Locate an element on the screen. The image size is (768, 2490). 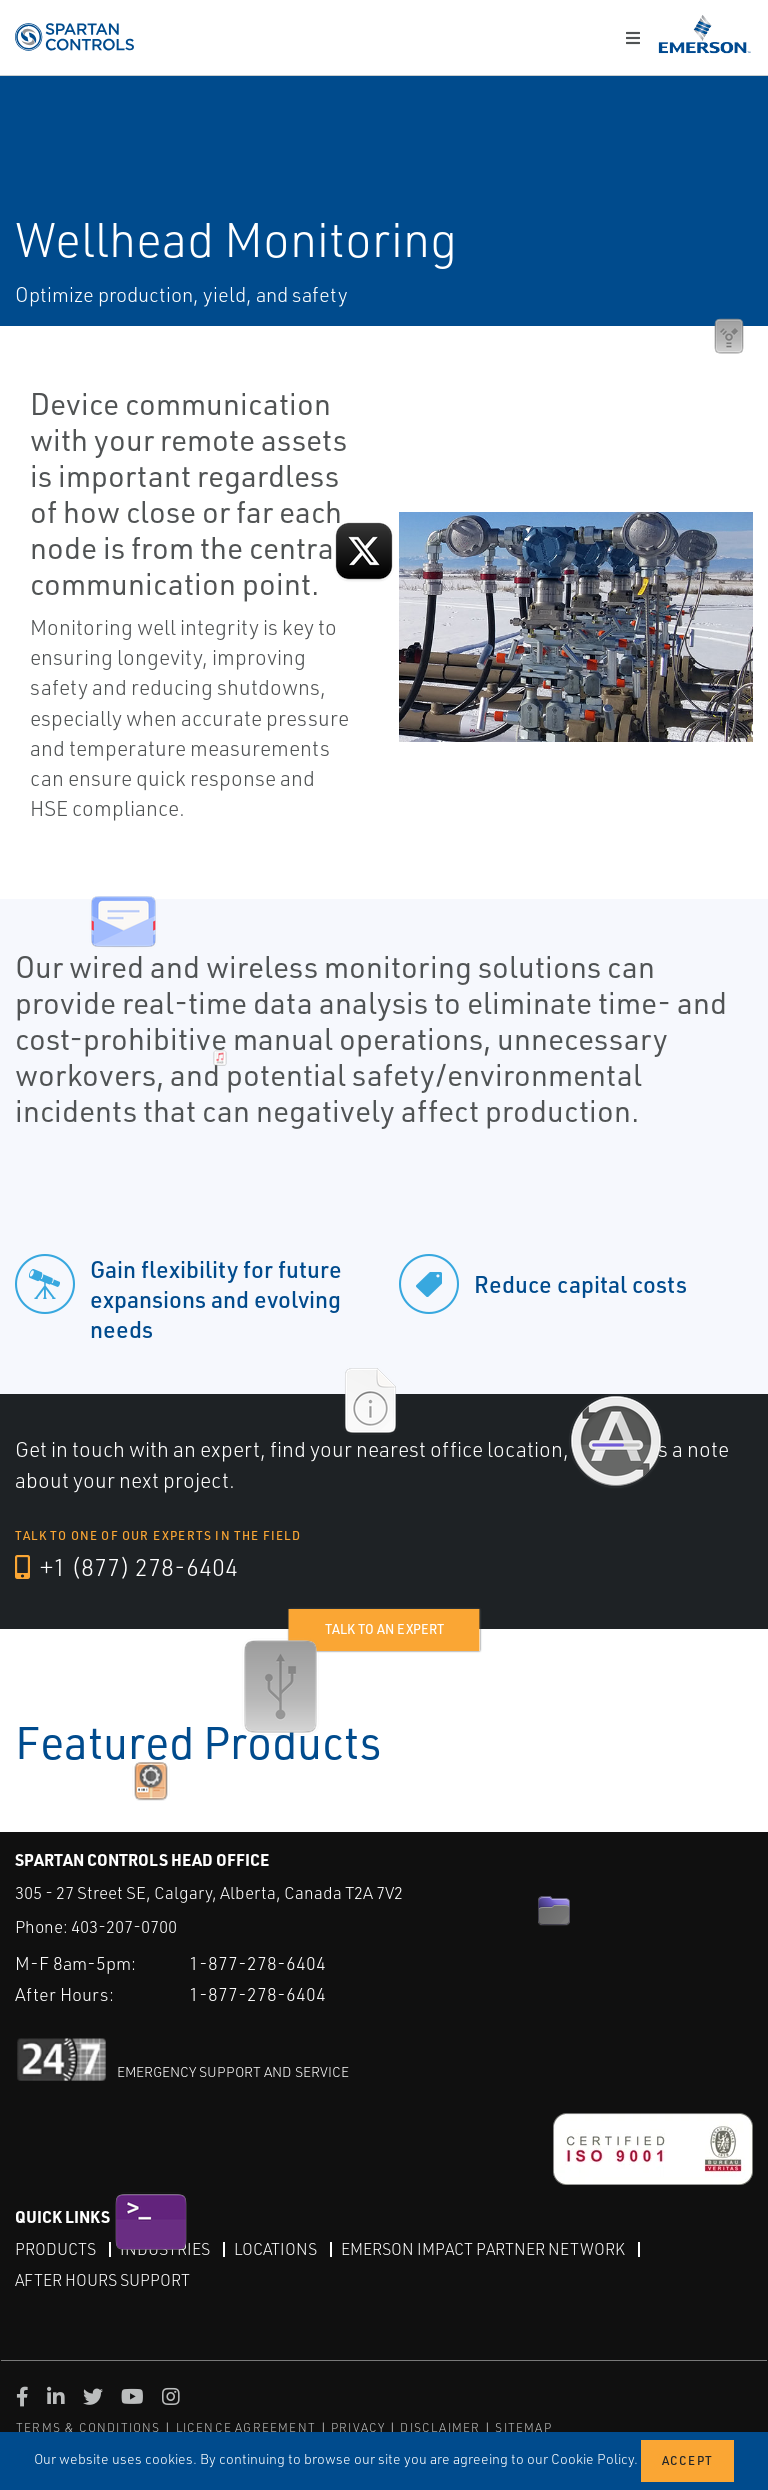
open terminal with root/administrator privileges is located at coordinates (151, 2222).